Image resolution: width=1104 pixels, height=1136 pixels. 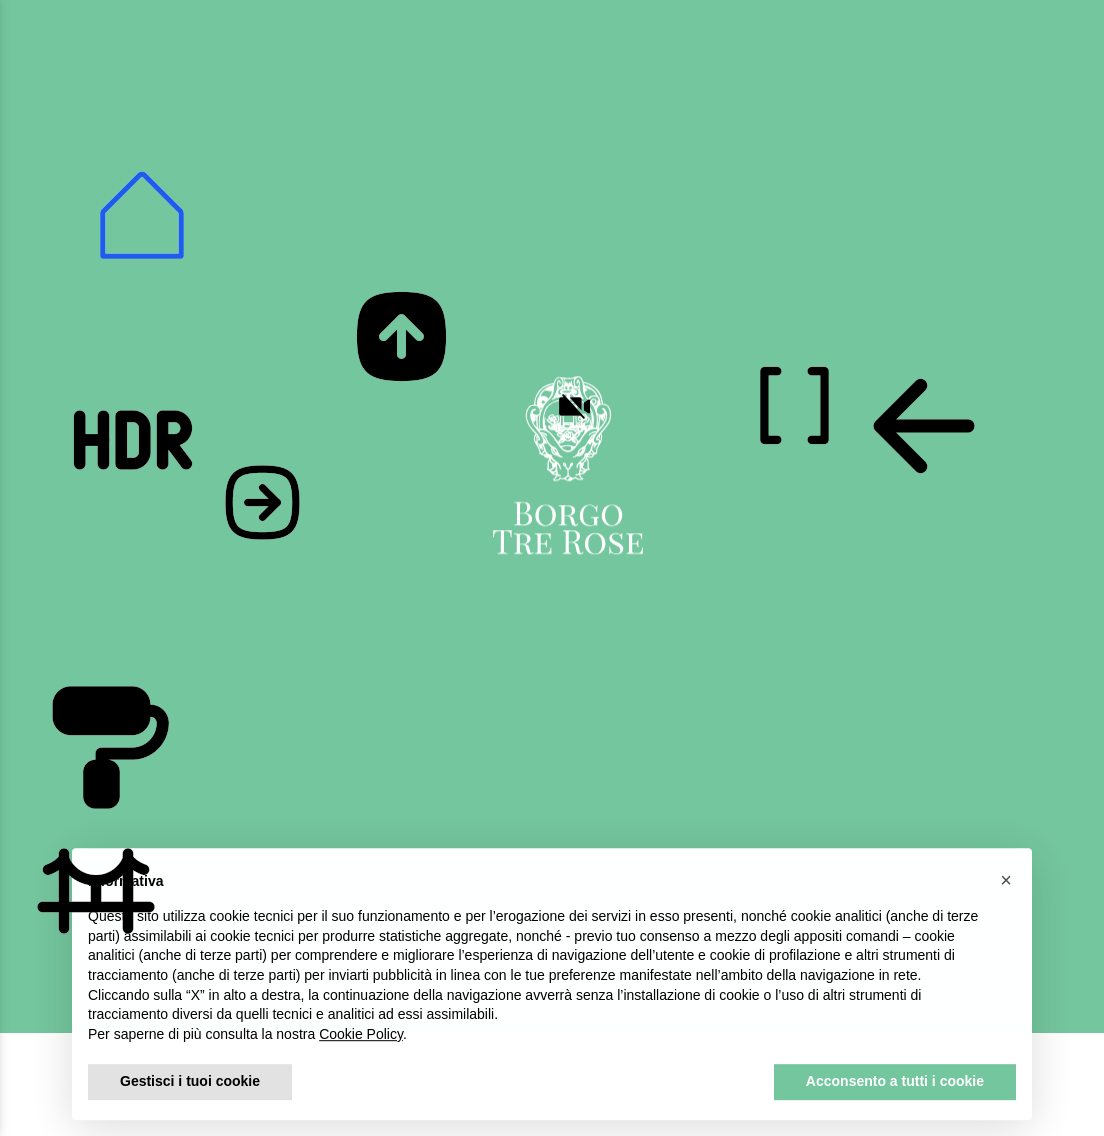 What do you see at coordinates (133, 440) in the screenshot?
I see `toggle HDR mode for photos or video` at bounding box center [133, 440].